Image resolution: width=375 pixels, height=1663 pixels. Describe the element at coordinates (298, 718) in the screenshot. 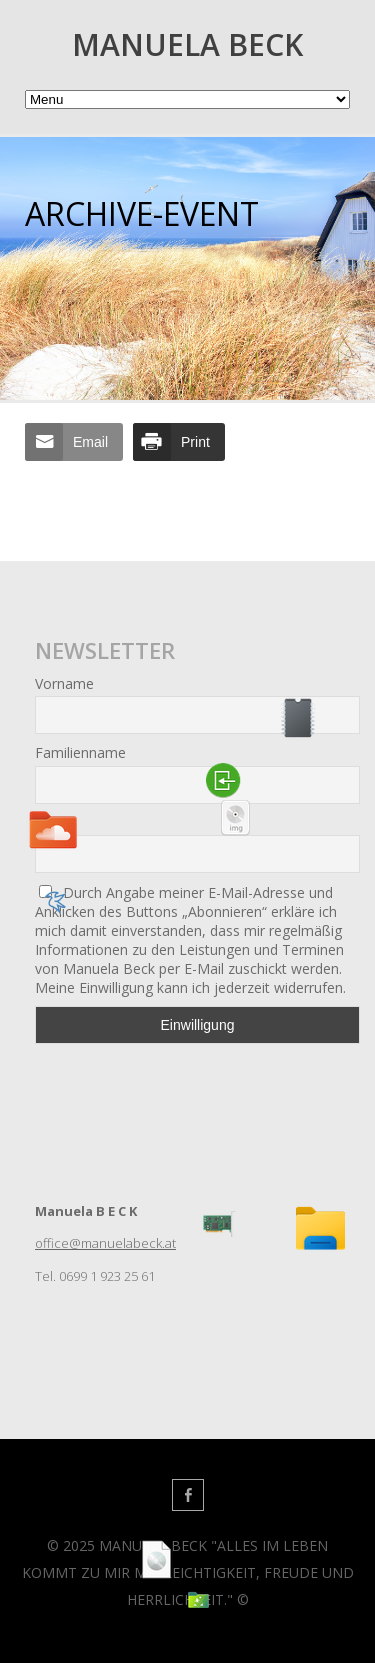

I see `view system hardware information` at that location.